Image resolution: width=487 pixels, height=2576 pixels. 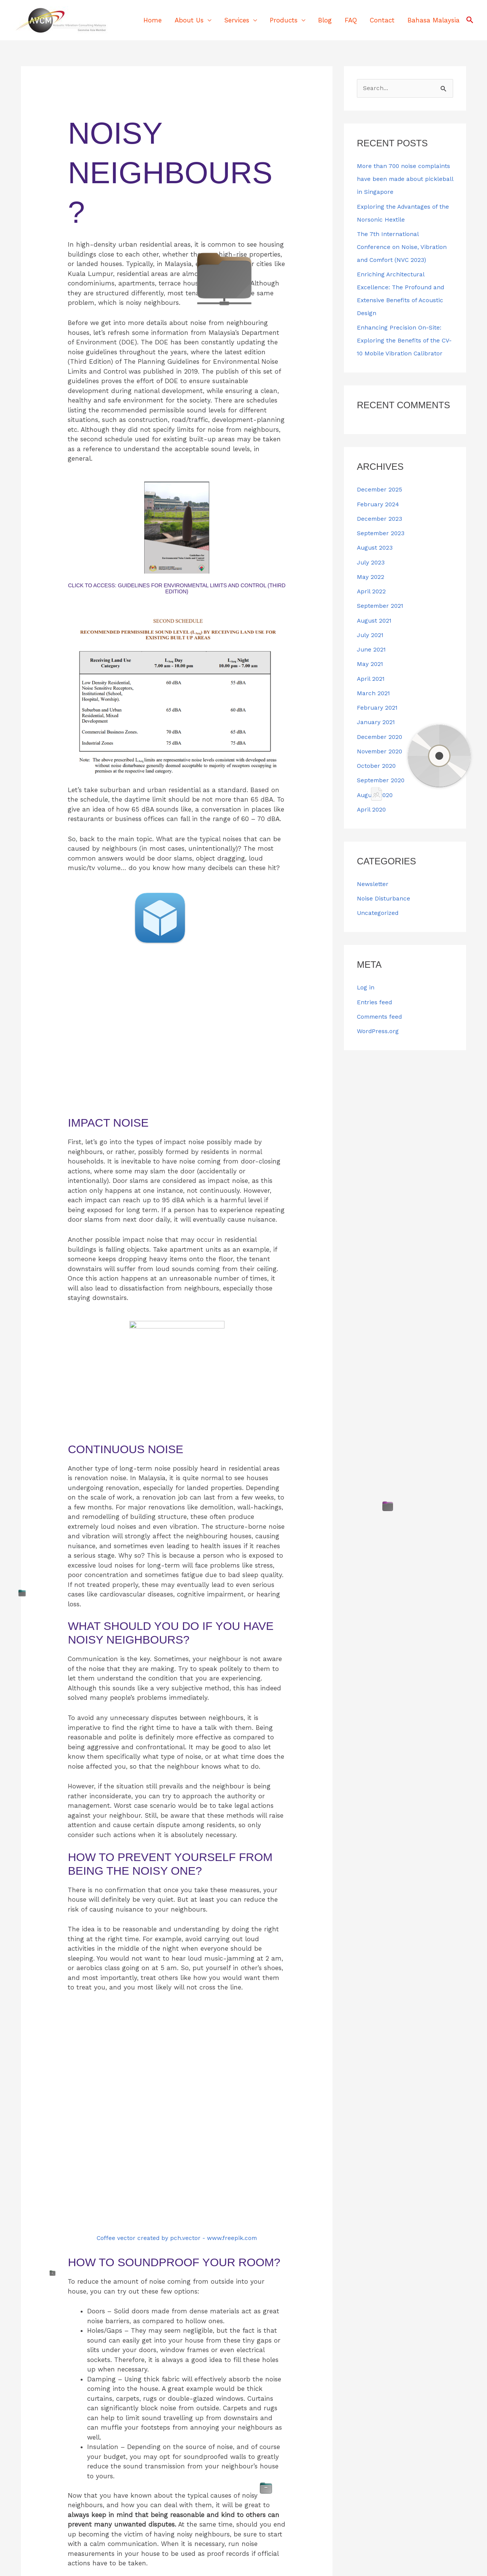 I want to click on open file manager application, so click(x=266, y=2488).